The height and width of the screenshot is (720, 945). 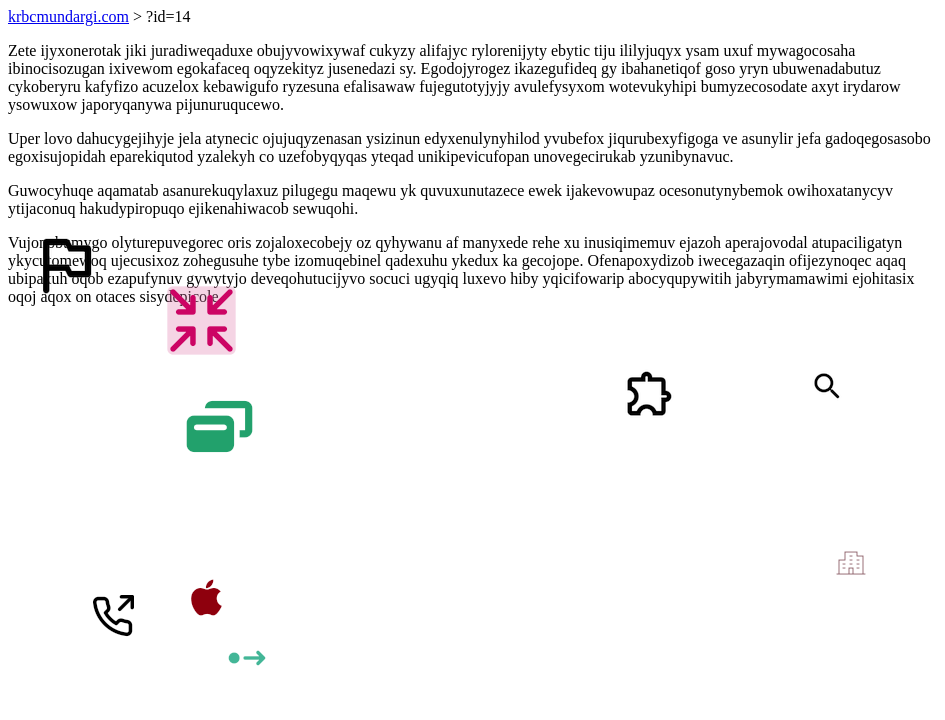 What do you see at coordinates (219, 426) in the screenshot?
I see `restore window to previous size` at bounding box center [219, 426].